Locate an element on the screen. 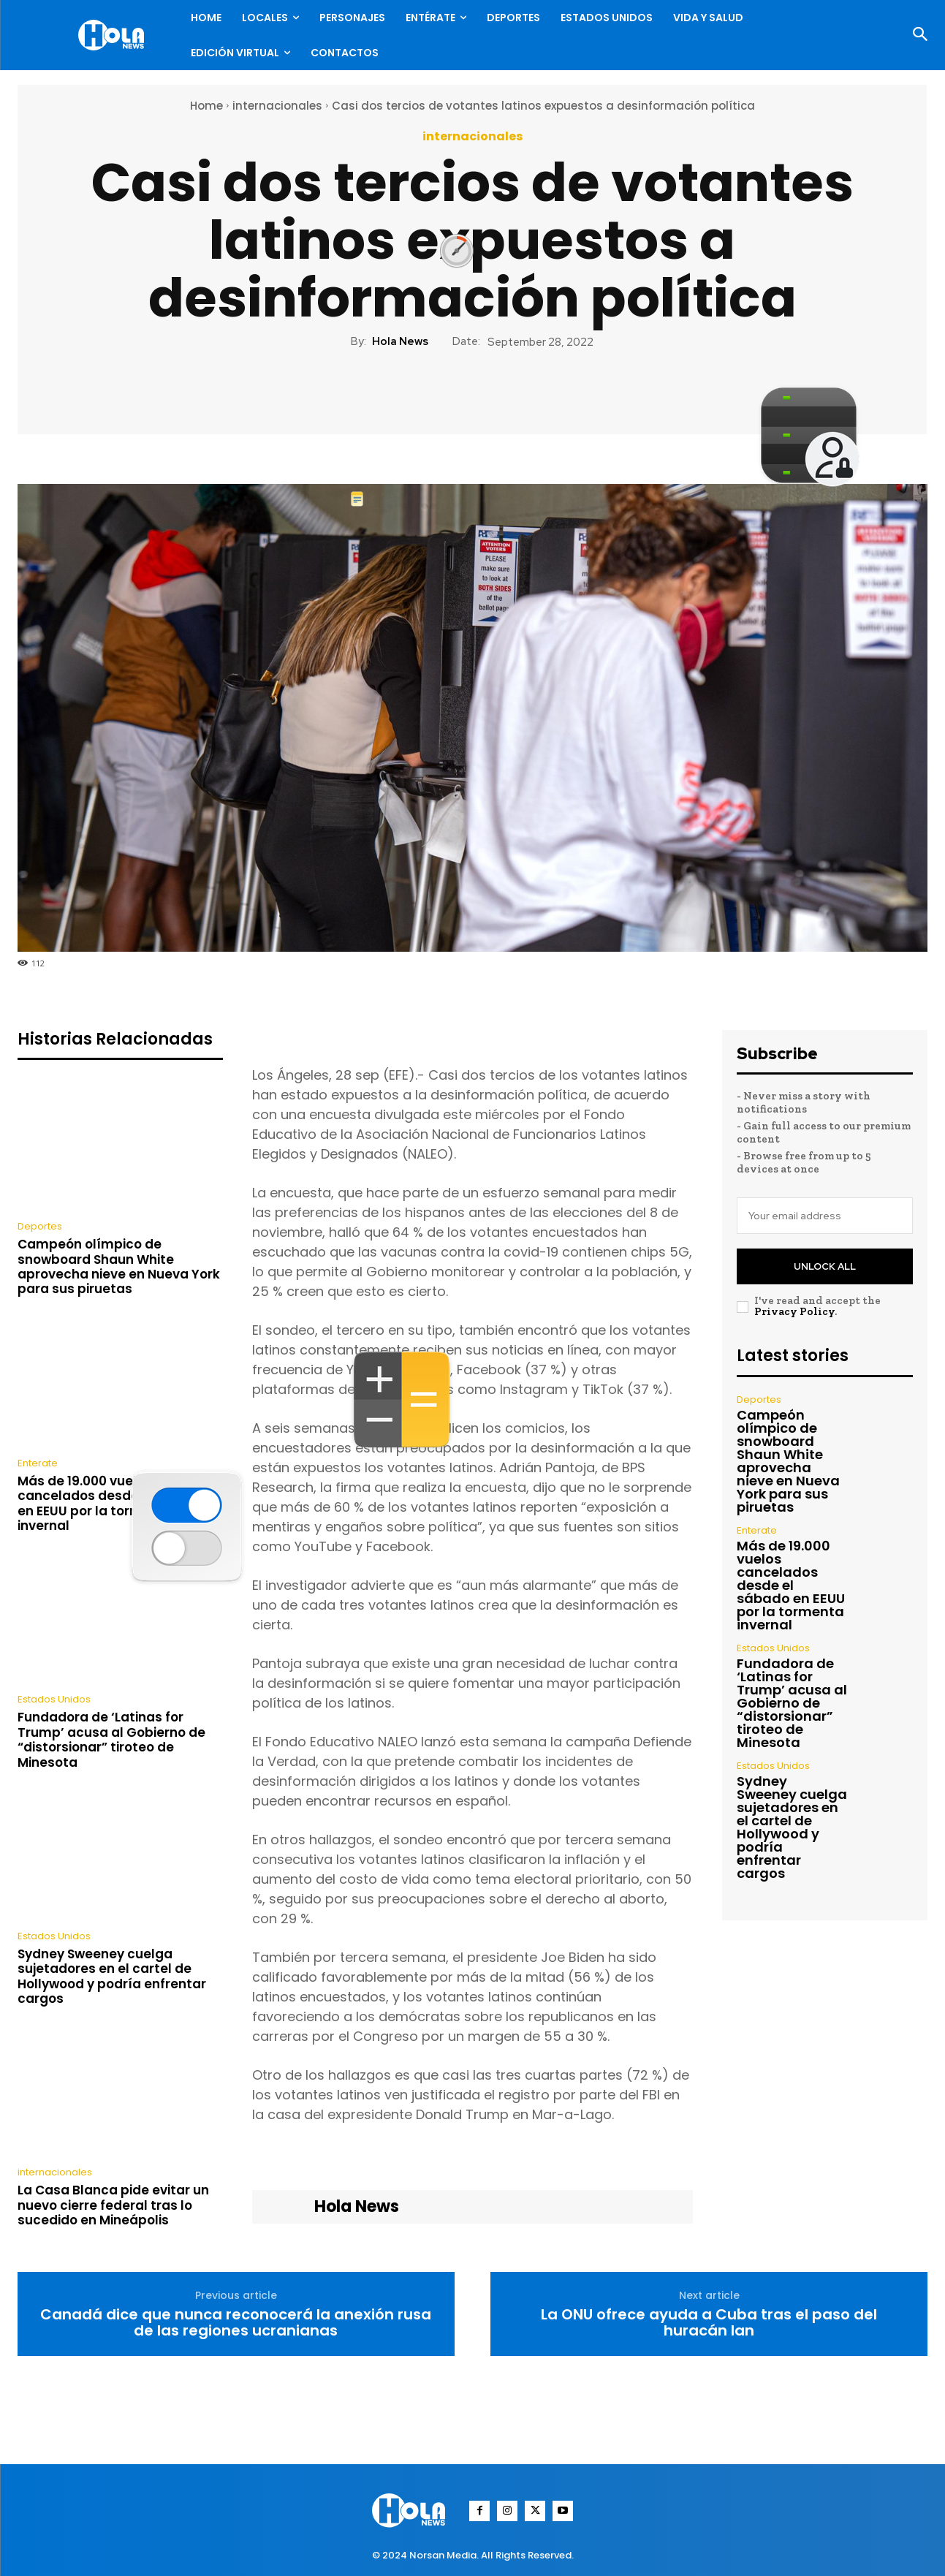  open sysprof system profiler application is located at coordinates (457, 251).